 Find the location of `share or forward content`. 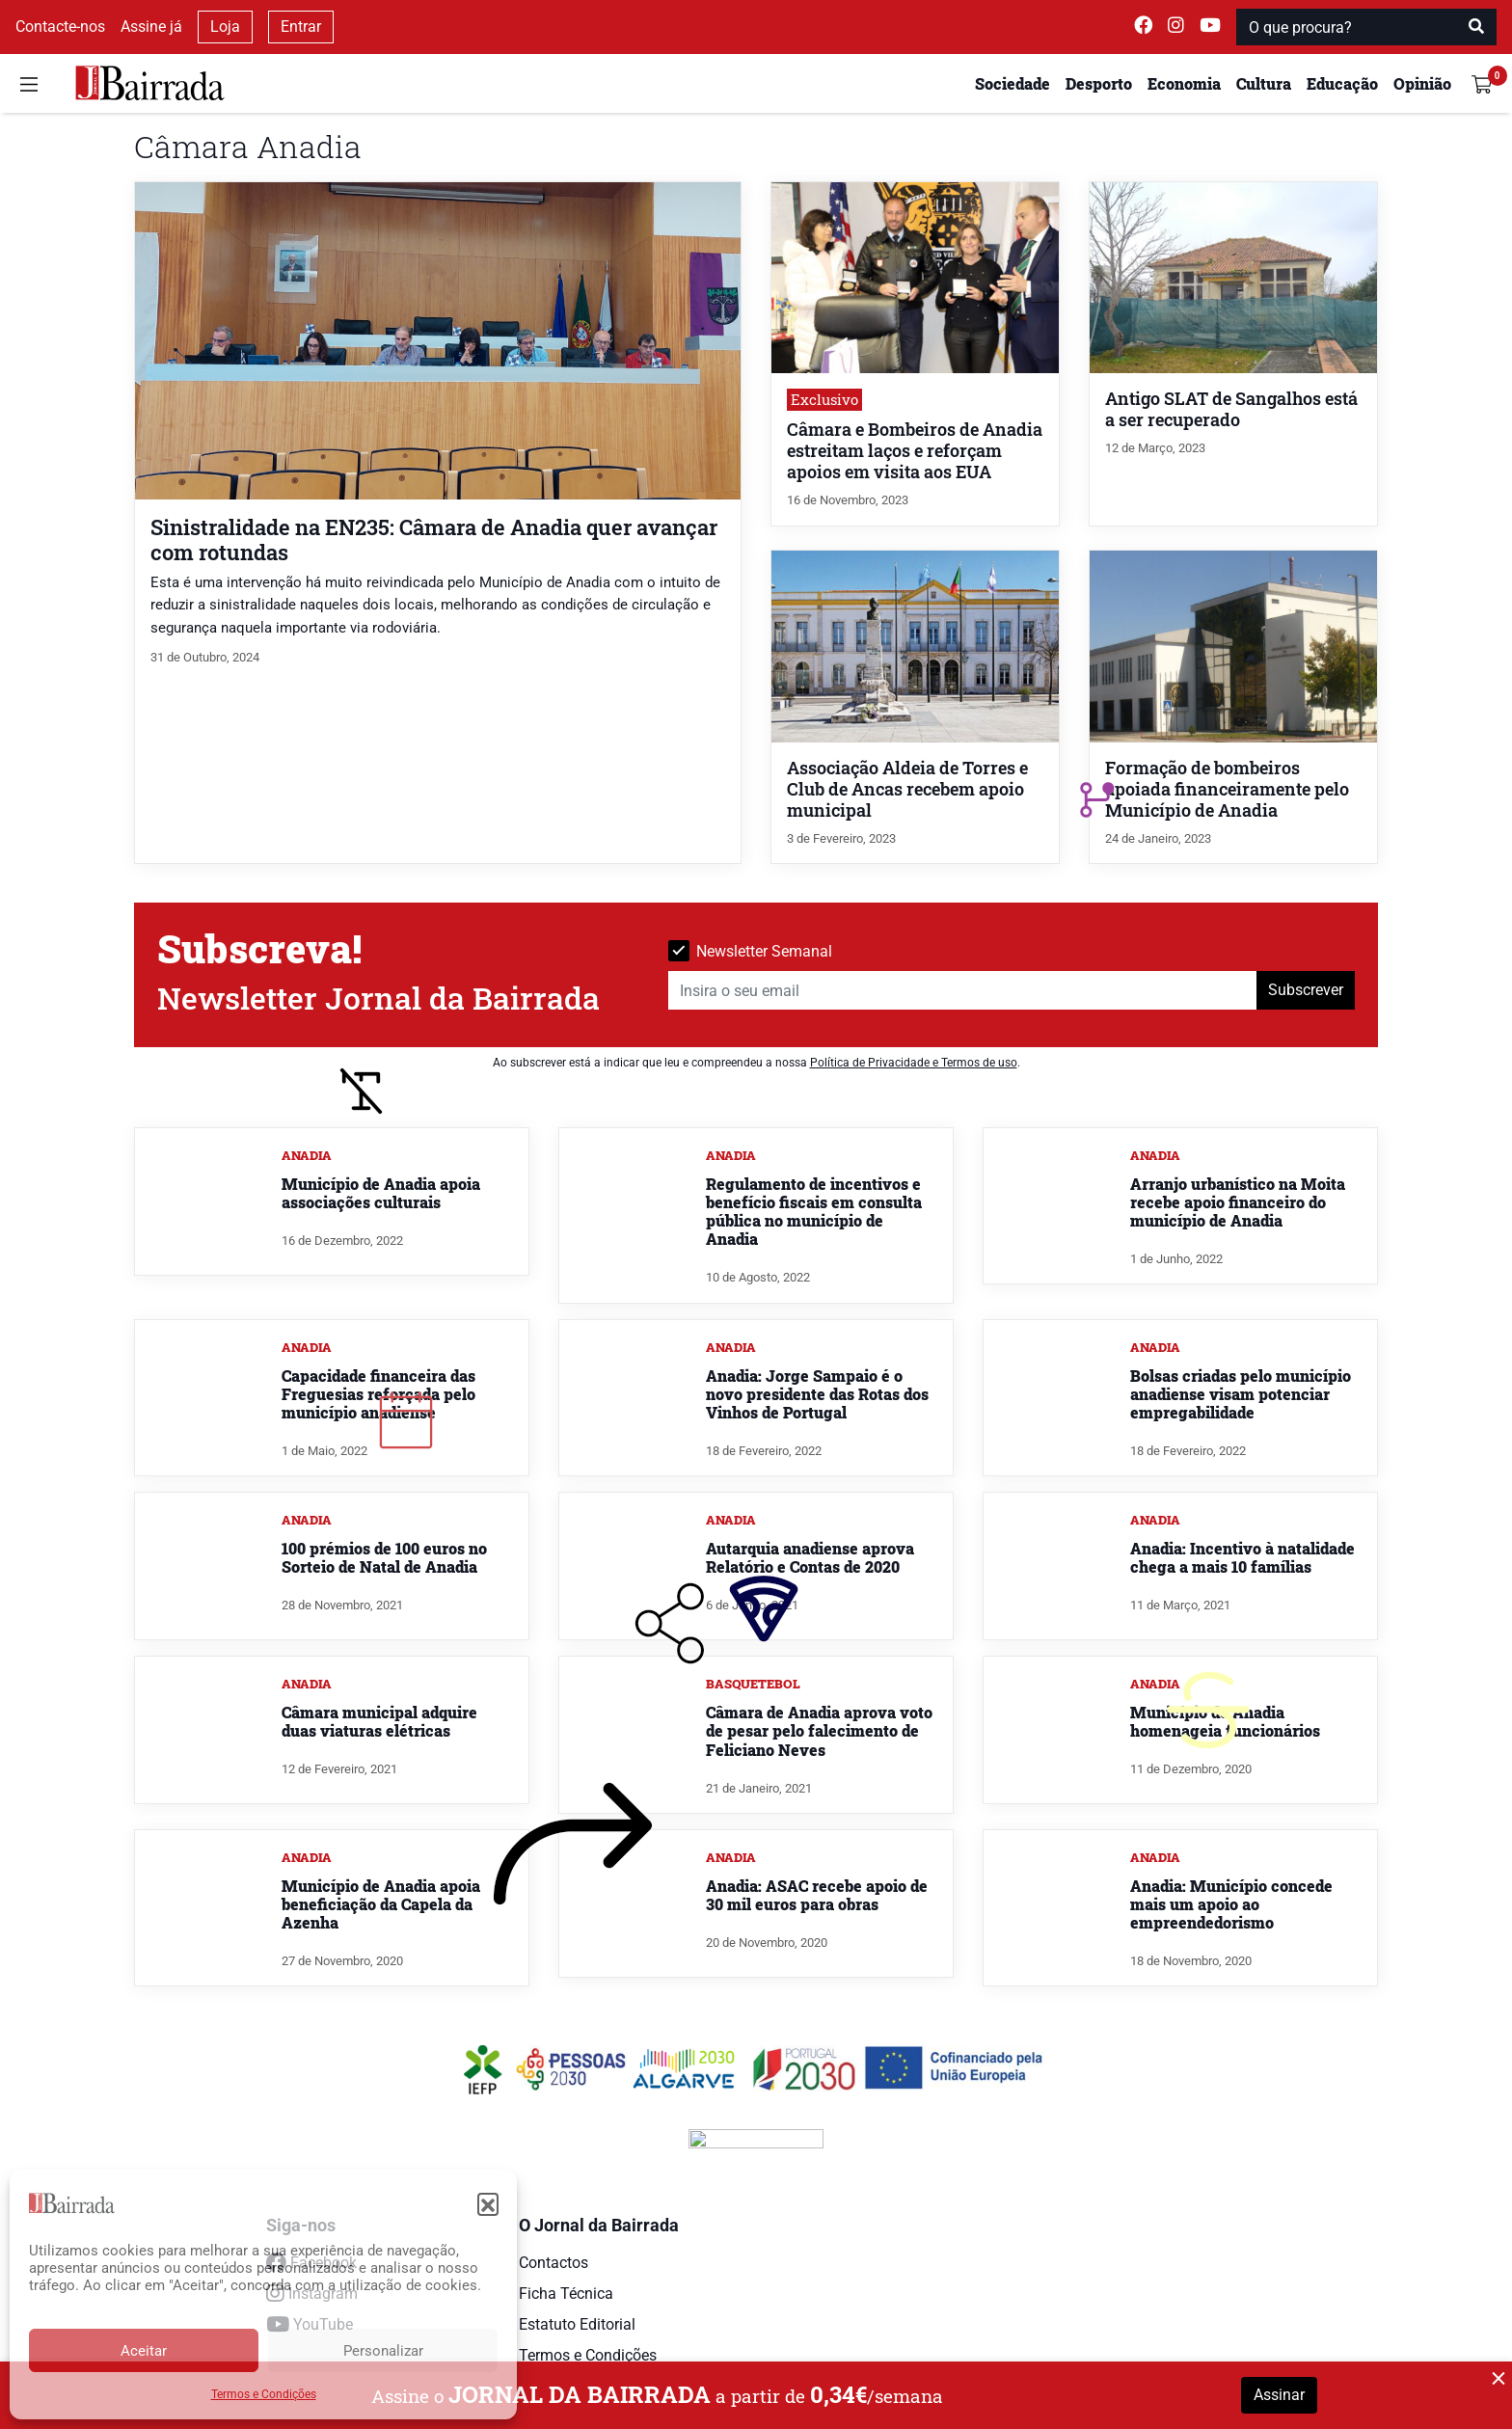

share or forward content is located at coordinates (573, 1844).